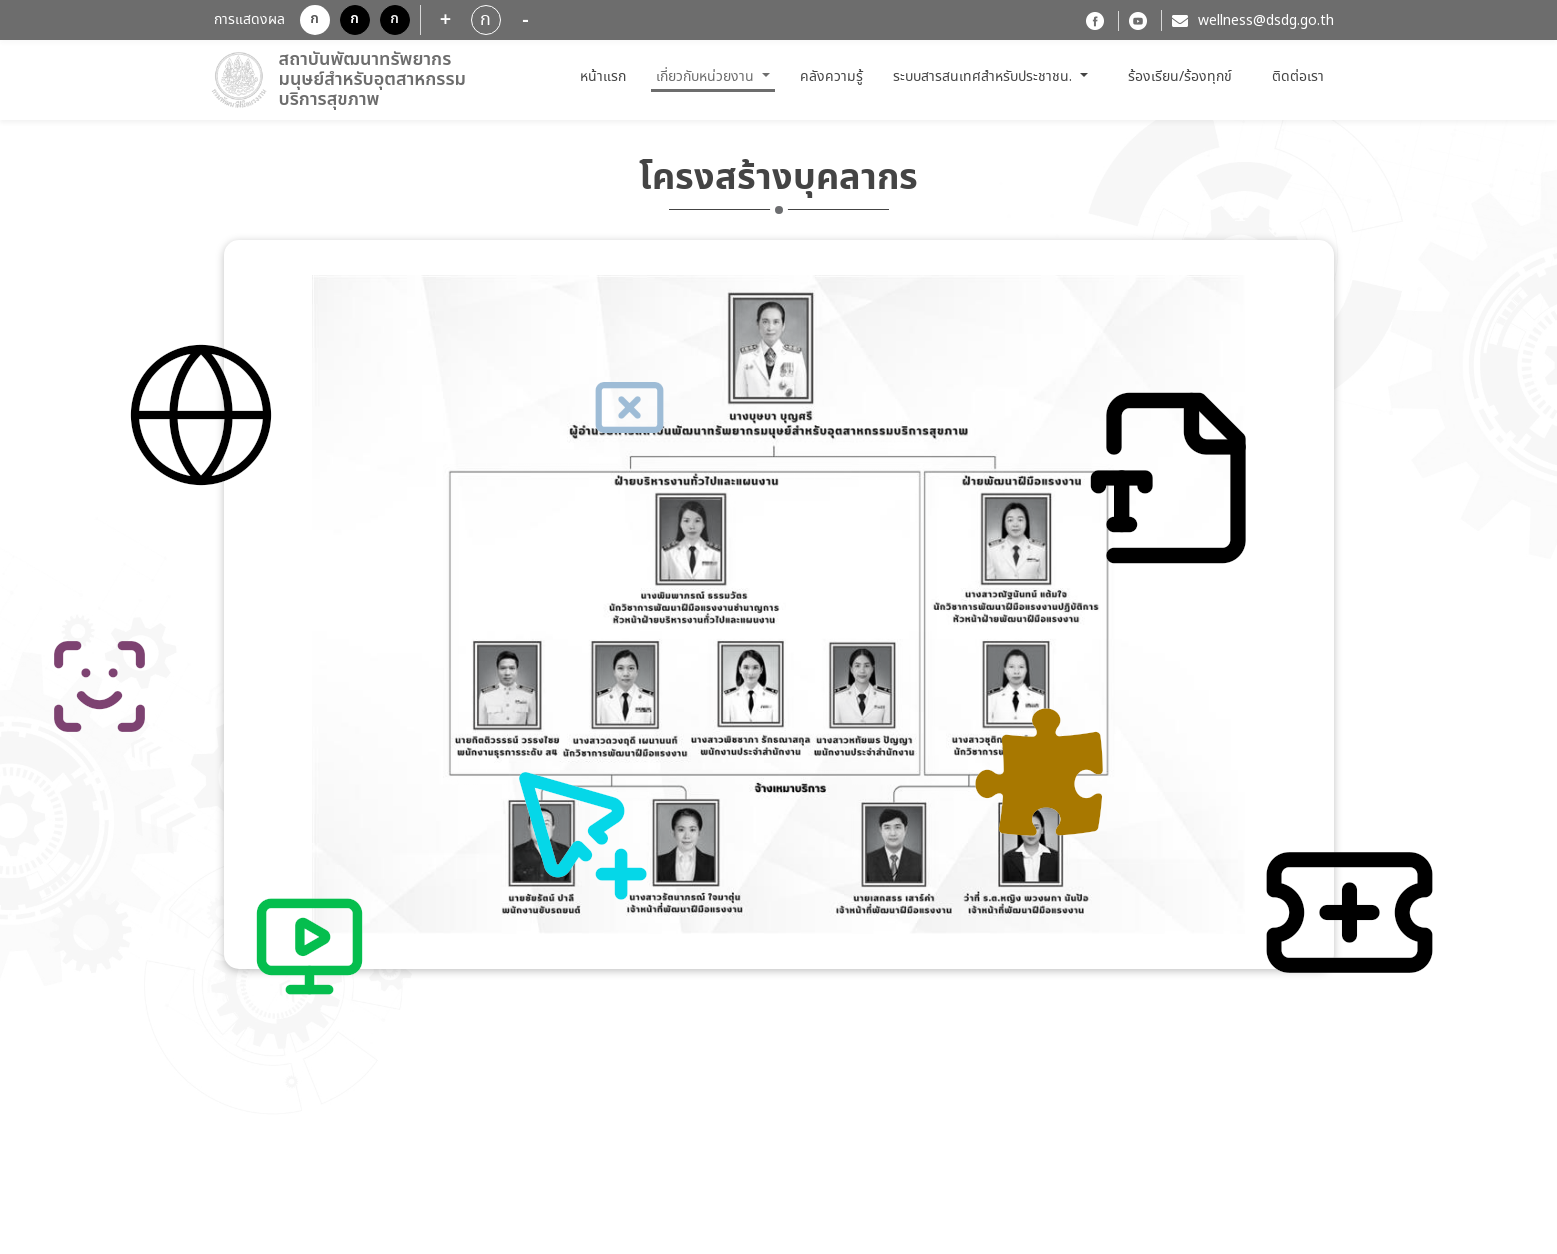 Image resolution: width=1557 pixels, height=1254 pixels. I want to click on switch to global or worldwide view, so click(201, 415).